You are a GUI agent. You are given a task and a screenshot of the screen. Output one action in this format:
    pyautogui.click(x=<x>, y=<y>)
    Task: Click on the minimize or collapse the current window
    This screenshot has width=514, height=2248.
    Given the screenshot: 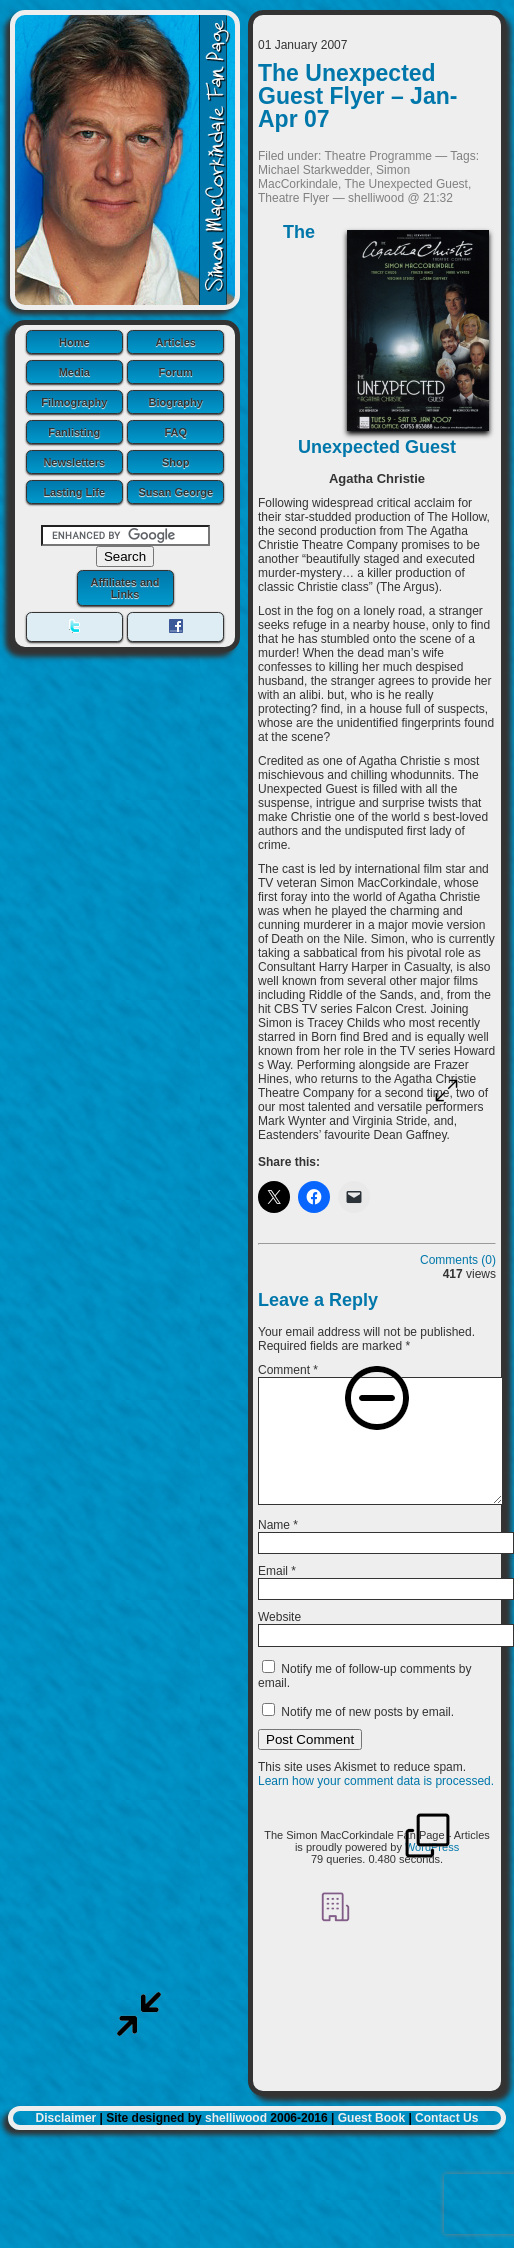 What is the action you would take?
    pyautogui.click(x=139, y=2014)
    